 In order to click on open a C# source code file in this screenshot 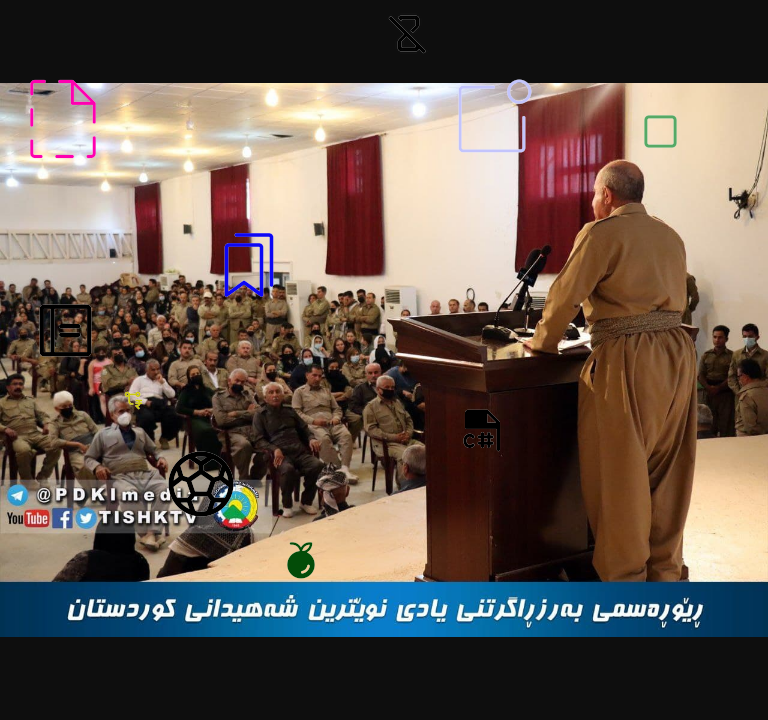, I will do `click(482, 430)`.